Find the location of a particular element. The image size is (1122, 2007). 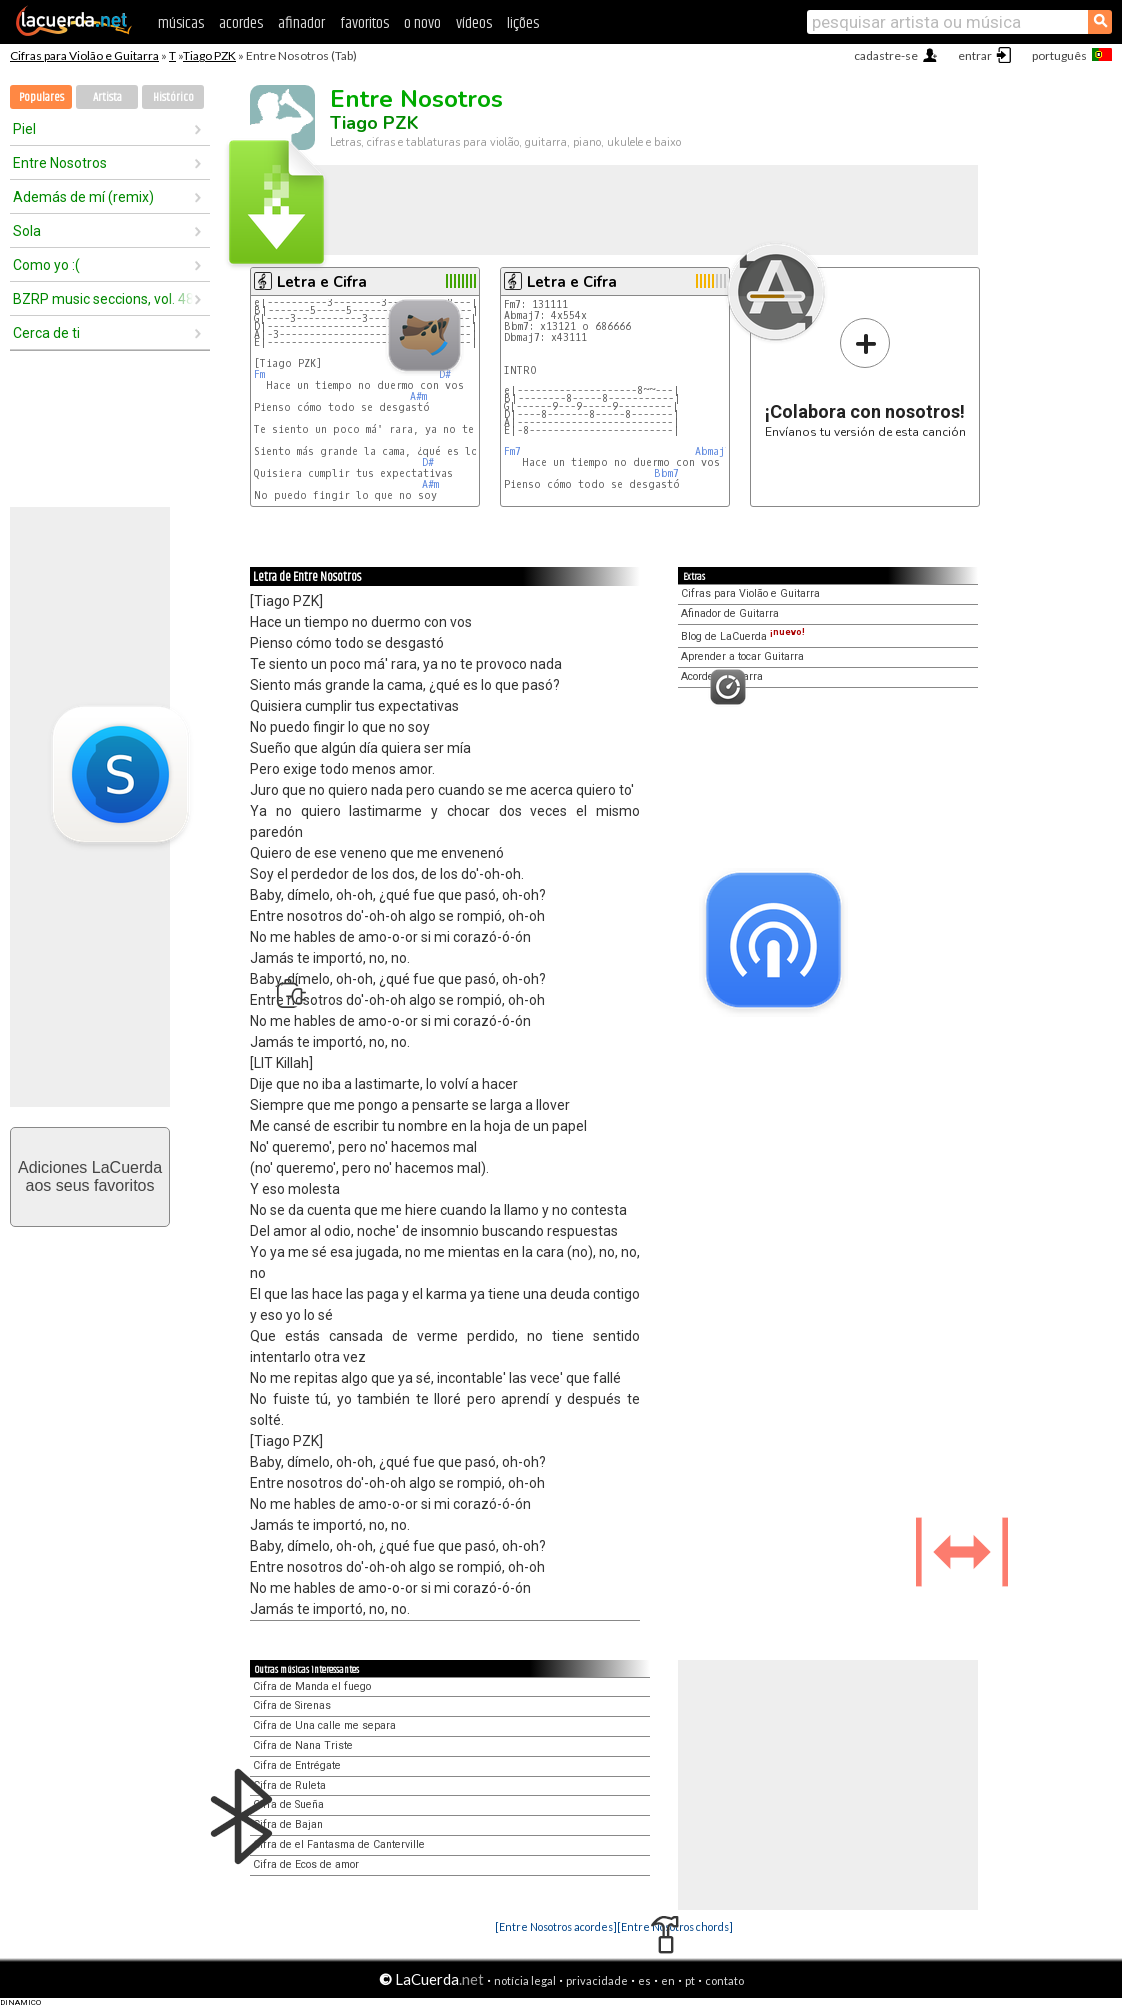

file download in progress is located at coordinates (276, 204).